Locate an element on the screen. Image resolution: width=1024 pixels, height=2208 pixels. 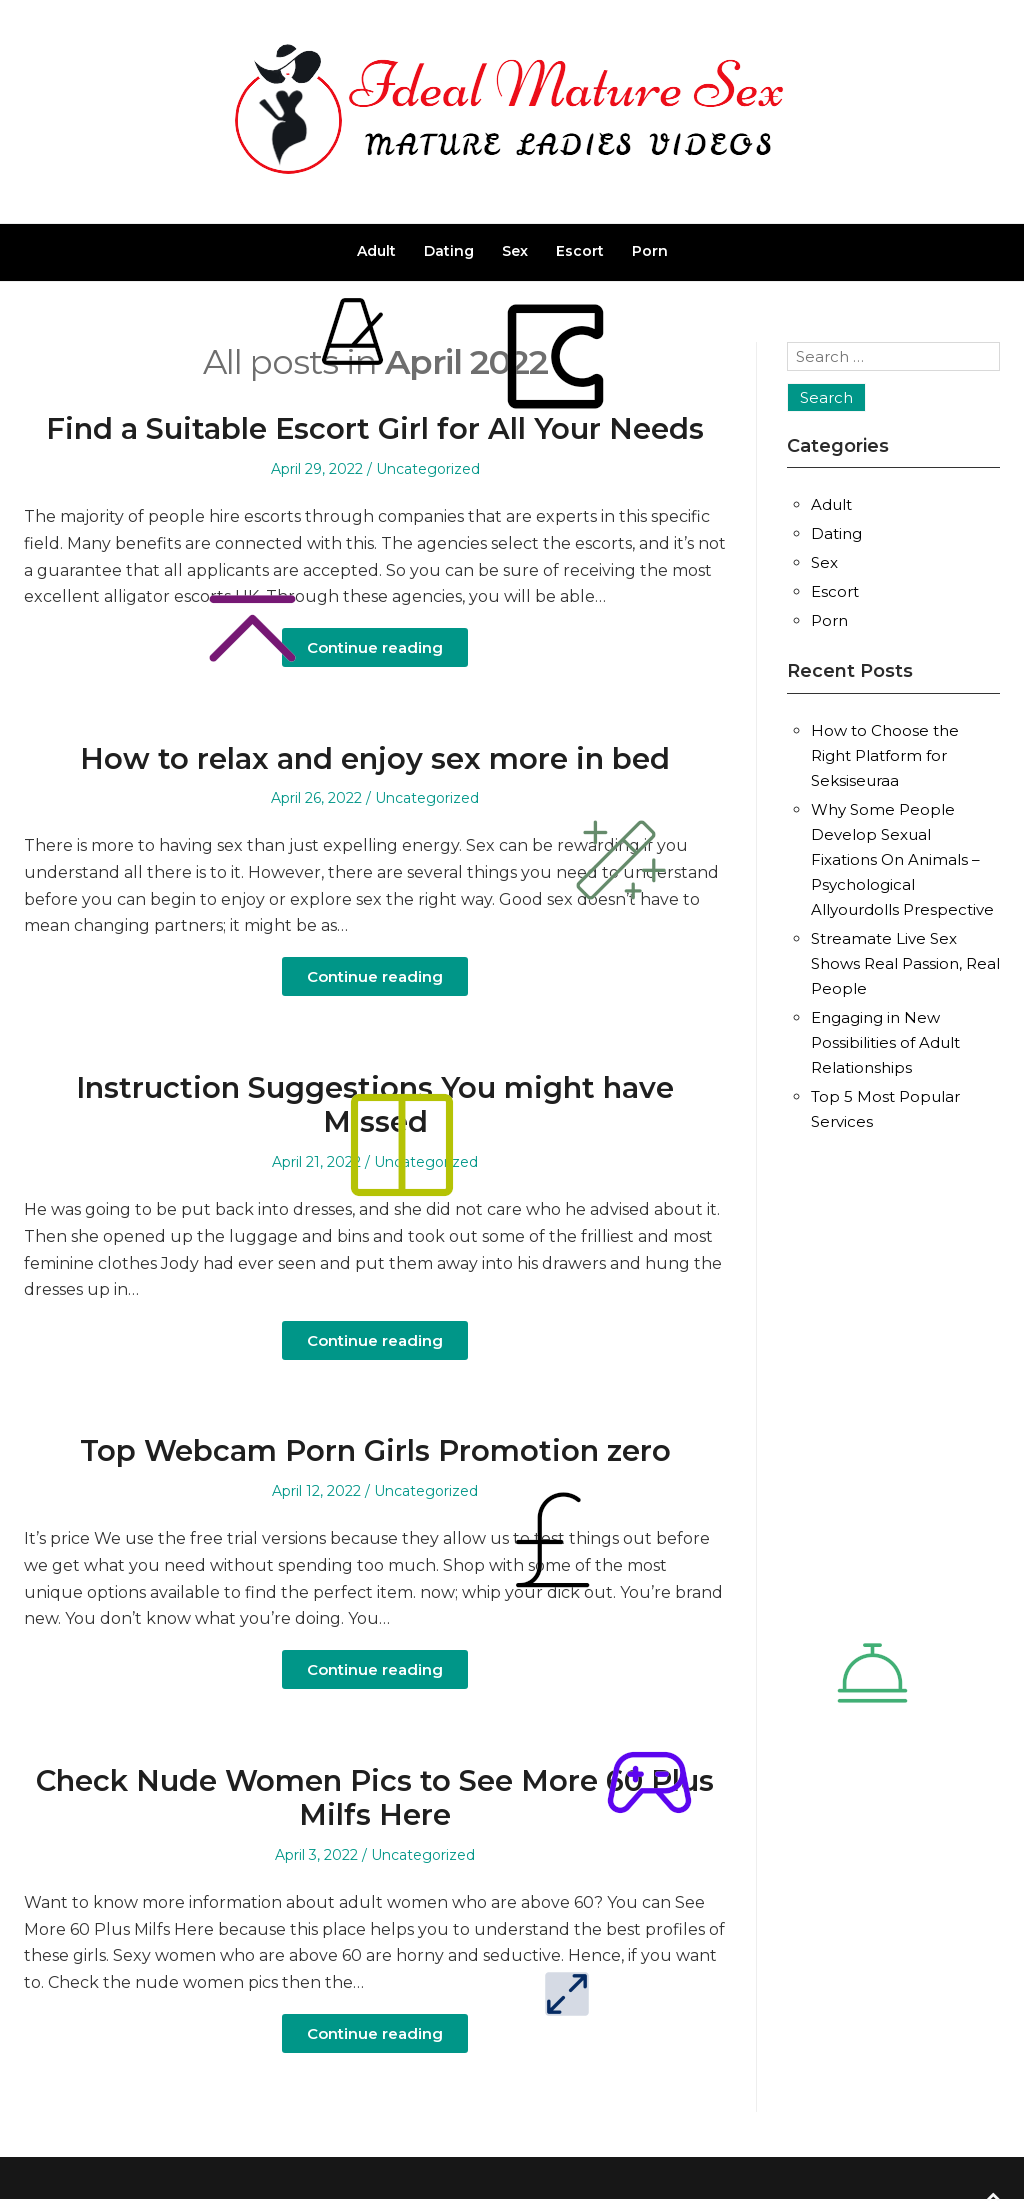
apply auto-enhance or magic editing to content is located at coordinates (616, 860).